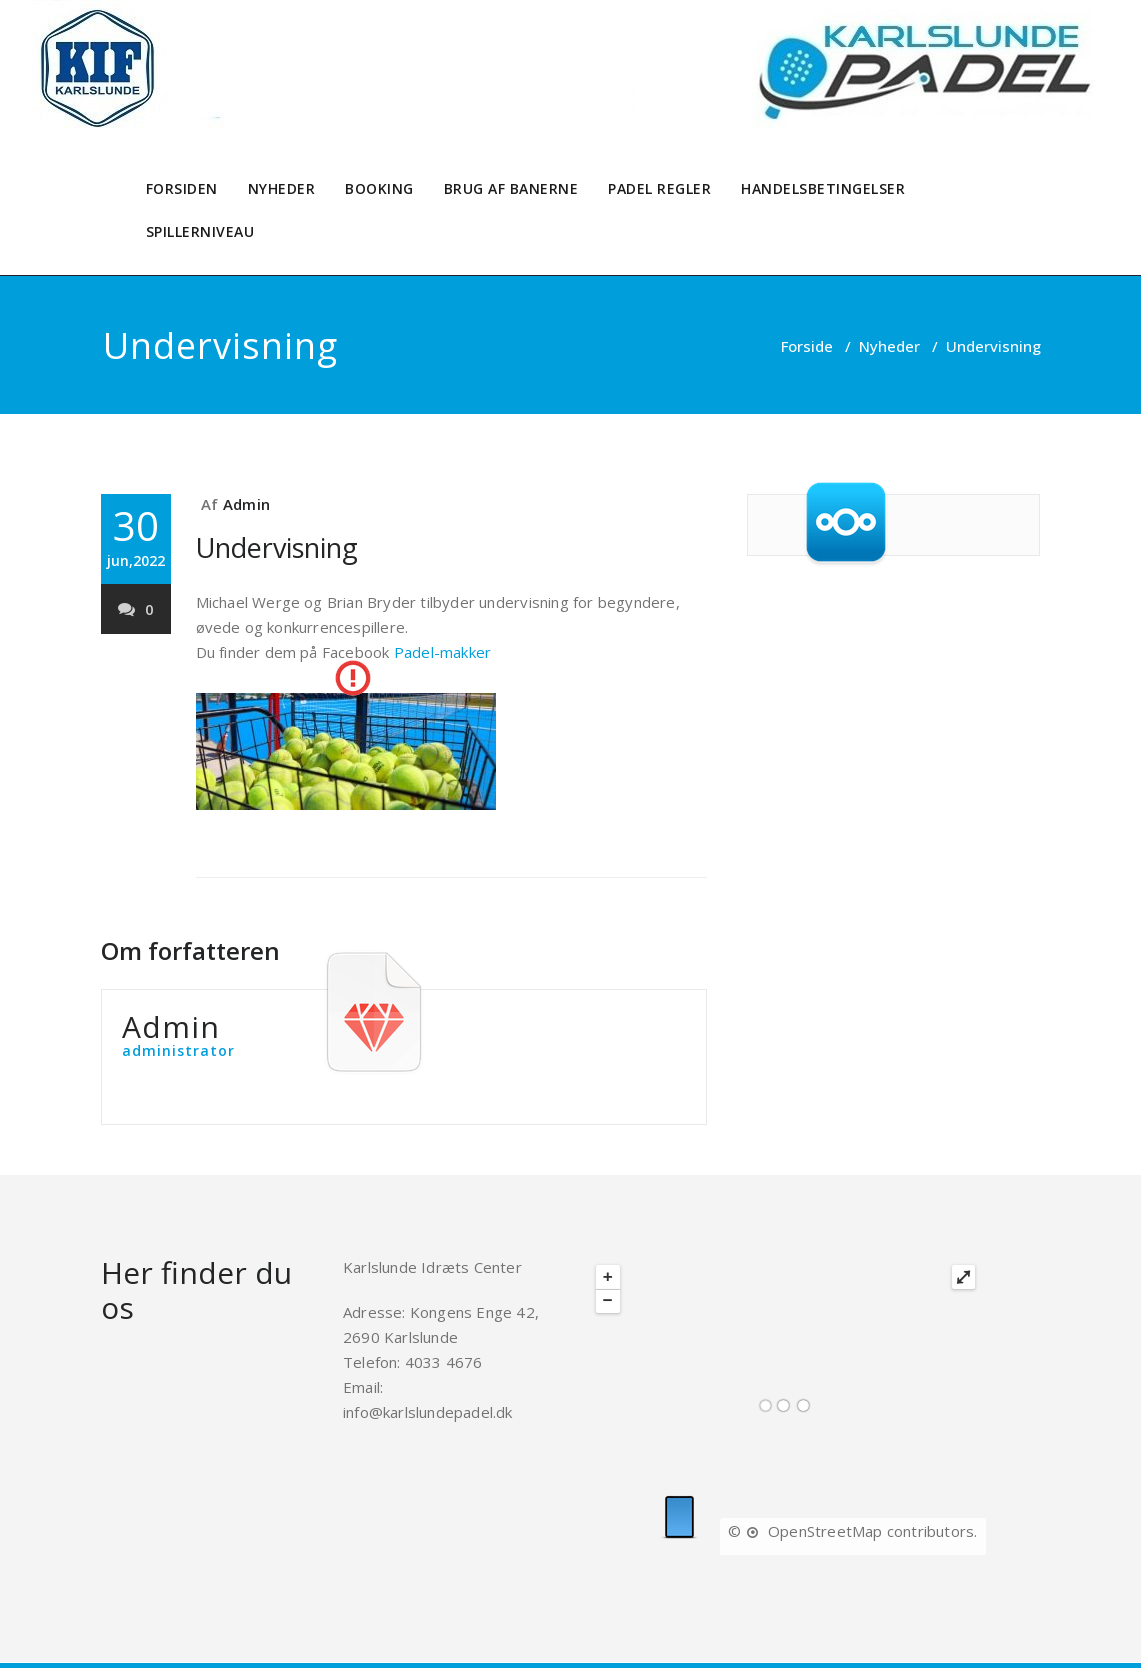 The image size is (1141, 1668). I want to click on iPad Mini device icon, so click(679, 1512).